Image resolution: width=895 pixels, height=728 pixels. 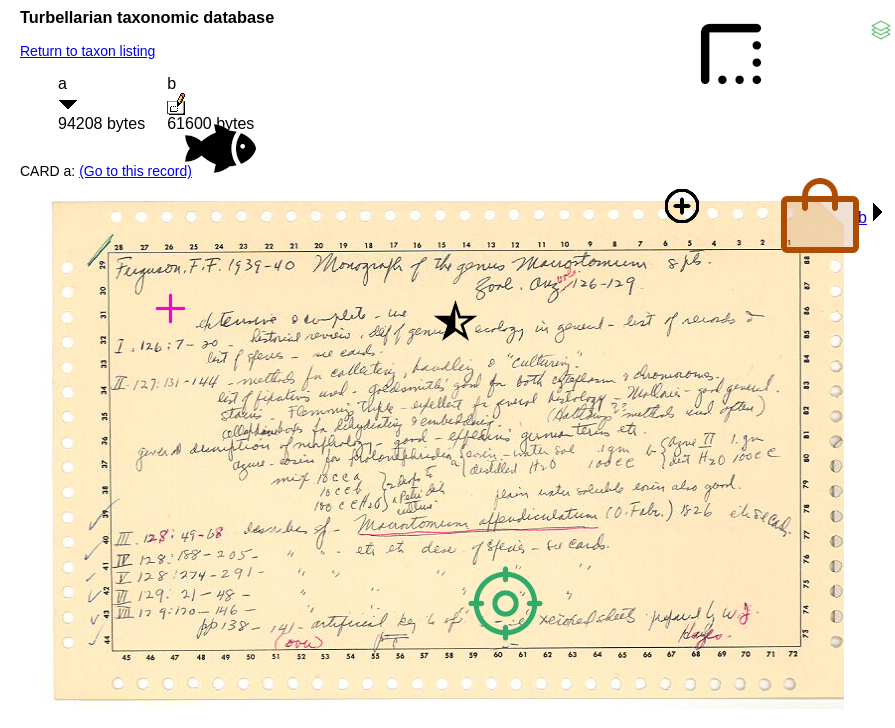 What do you see at coordinates (682, 206) in the screenshot?
I see `add a new item or entry` at bounding box center [682, 206].